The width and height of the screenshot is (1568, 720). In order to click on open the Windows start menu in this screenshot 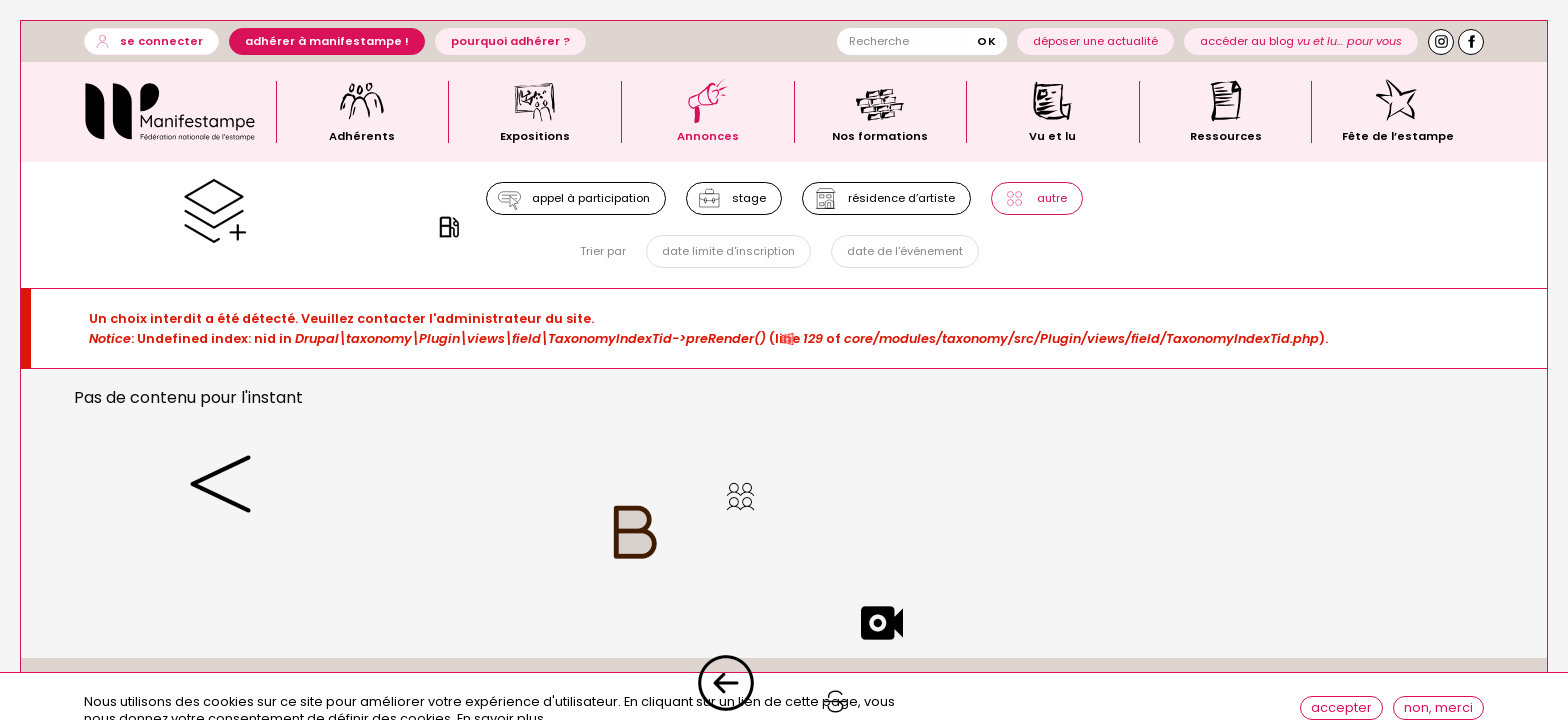, I will do `click(788, 339)`.